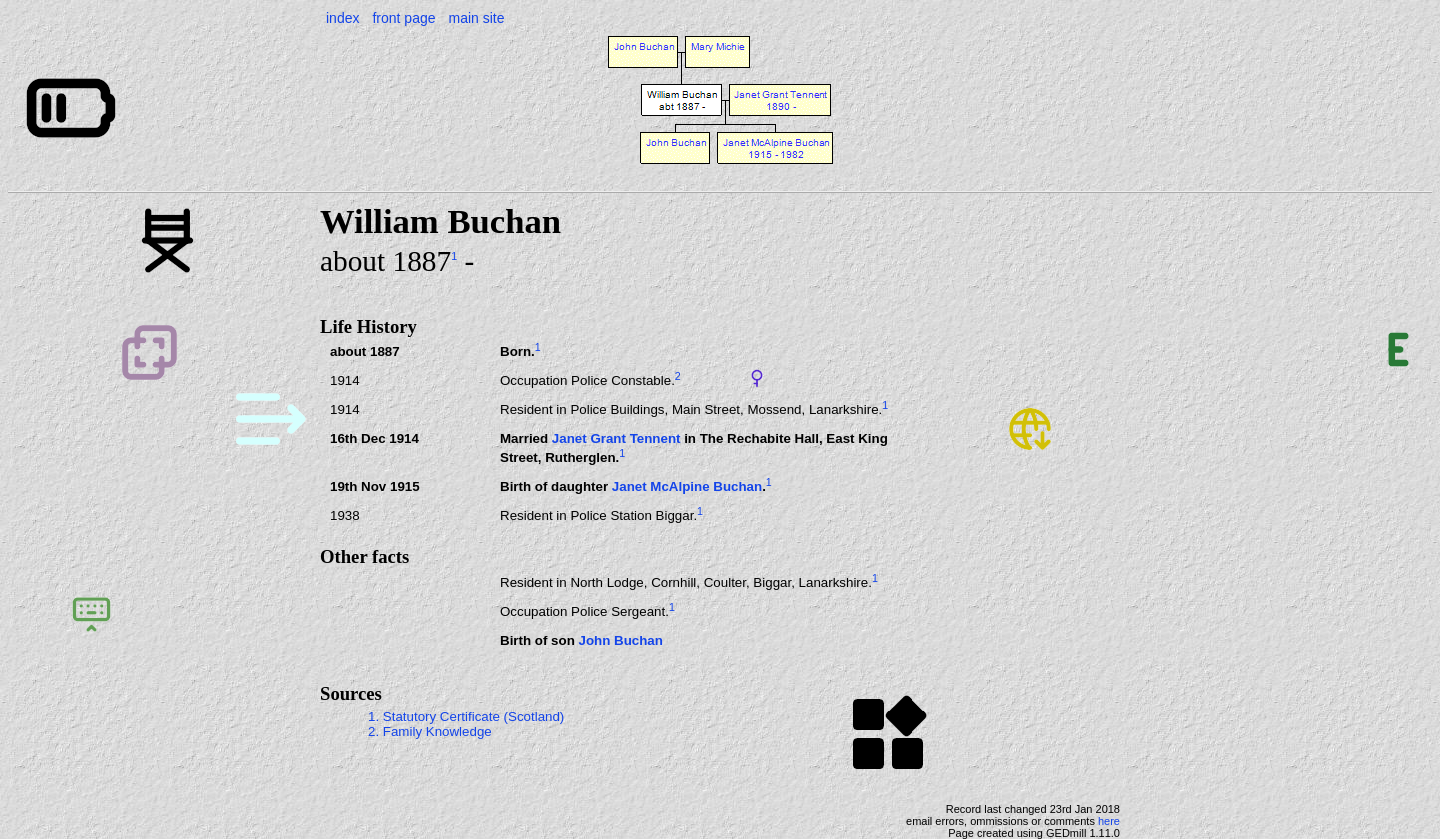  I want to click on disable text wrapping in editor, so click(269, 419).